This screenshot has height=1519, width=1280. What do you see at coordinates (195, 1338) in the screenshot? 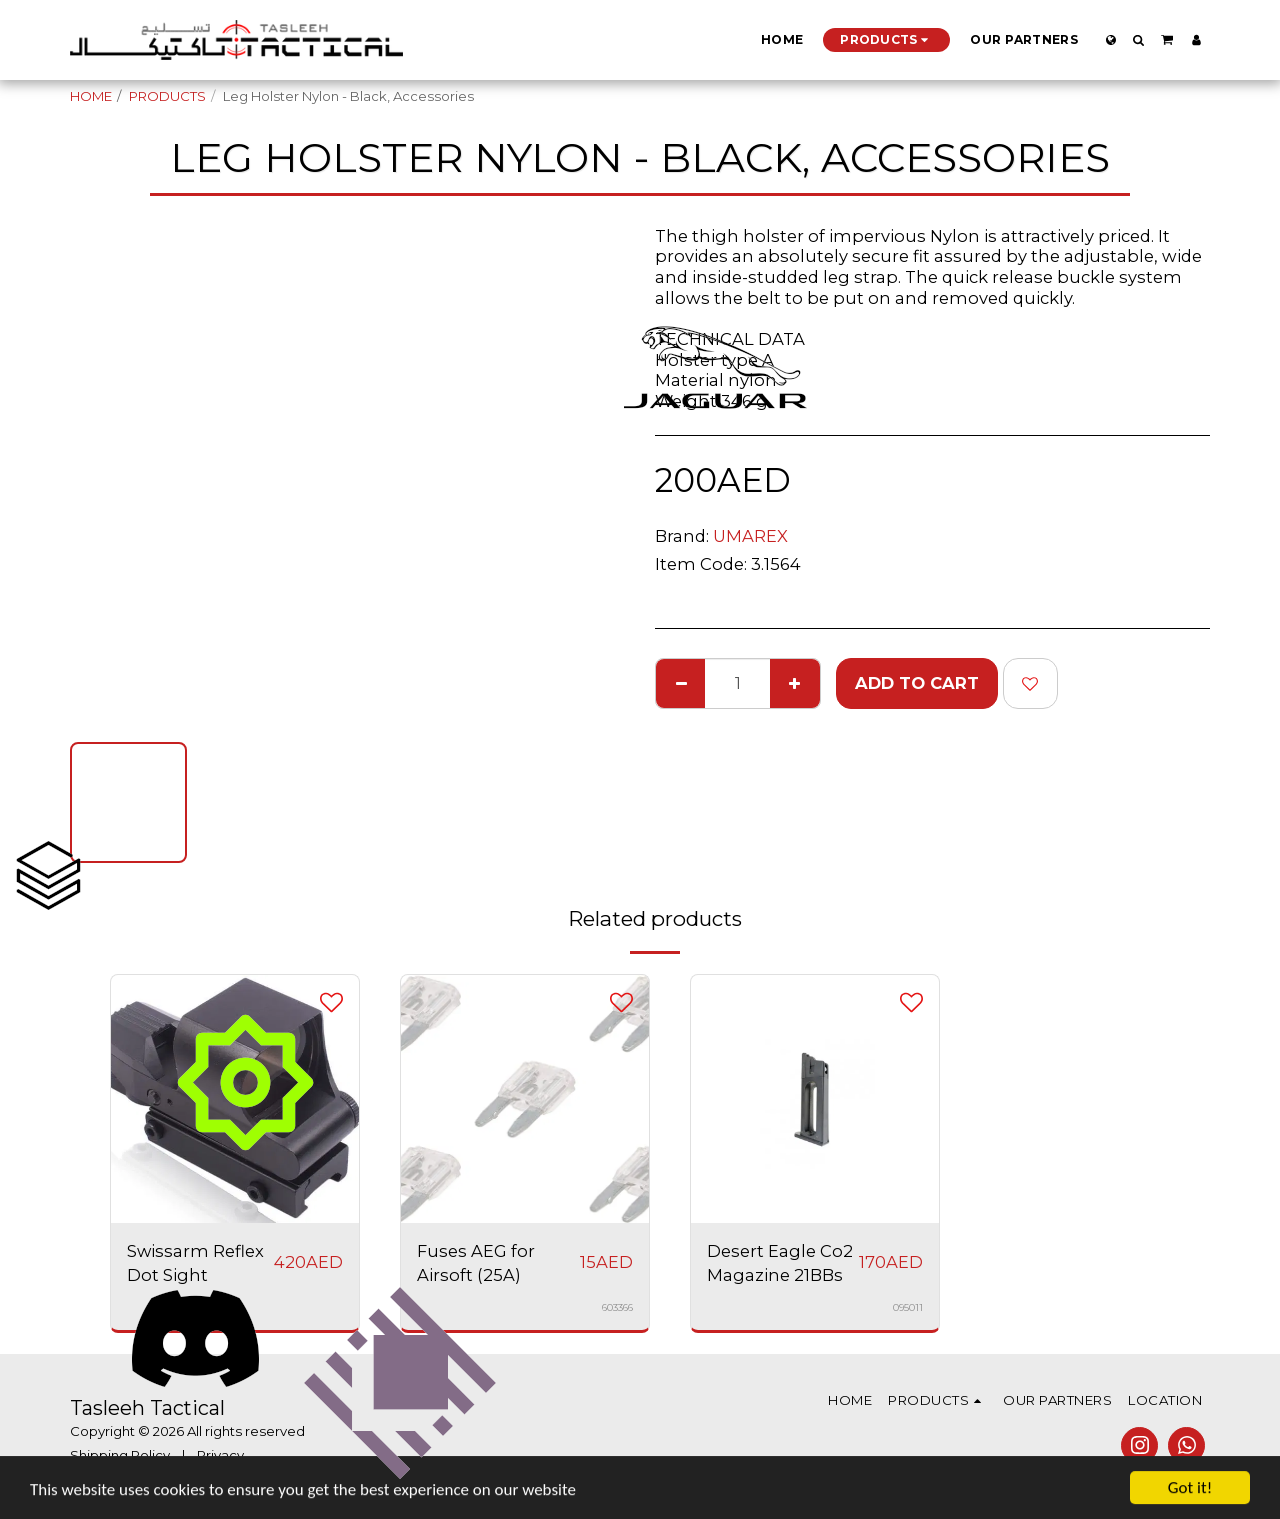
I see `open Discord app` at bounding box center [195, 1338].